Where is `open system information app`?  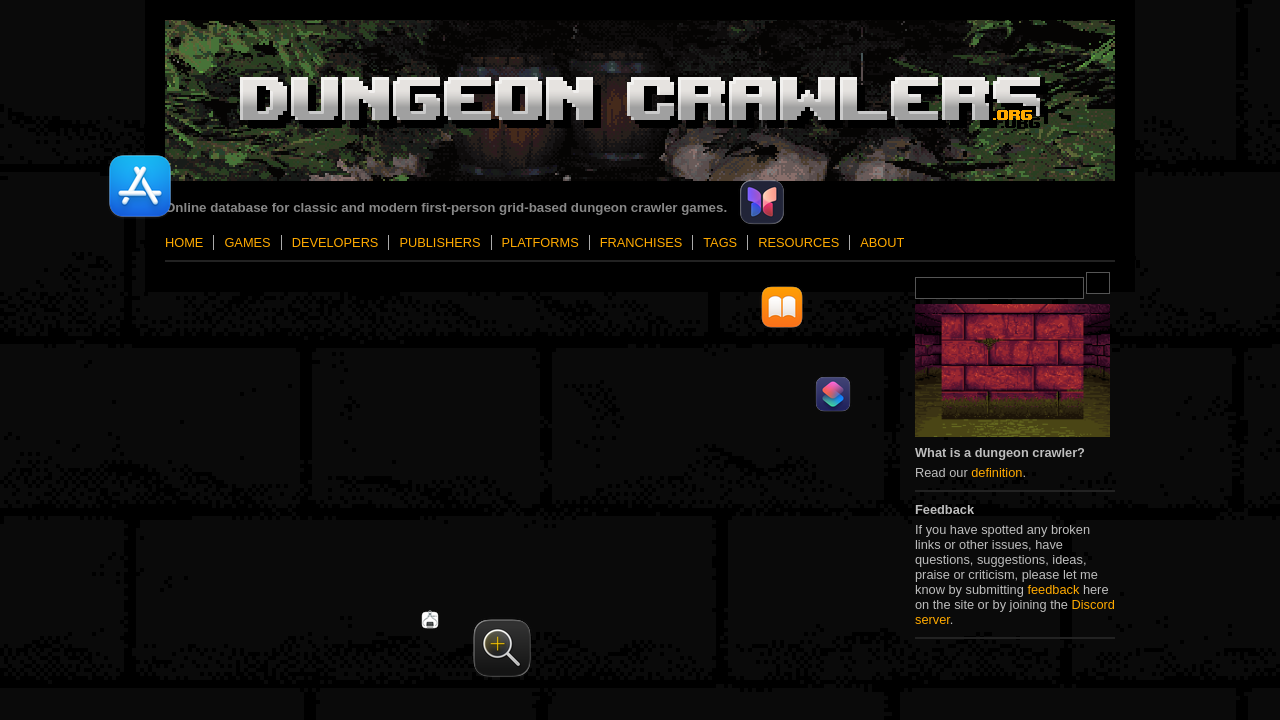 open system information app is located at coordinates (430, 620).